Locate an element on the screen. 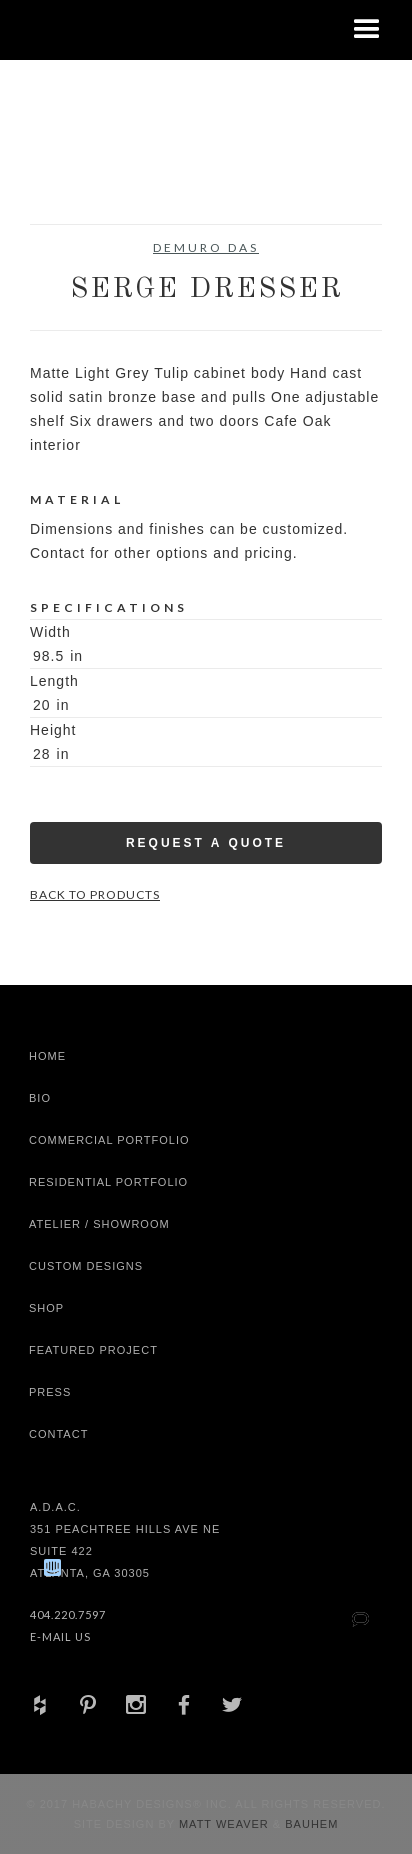 This screenshot has height=1854, width=412. open intercom chat support is located at coordinates (52, 1567).